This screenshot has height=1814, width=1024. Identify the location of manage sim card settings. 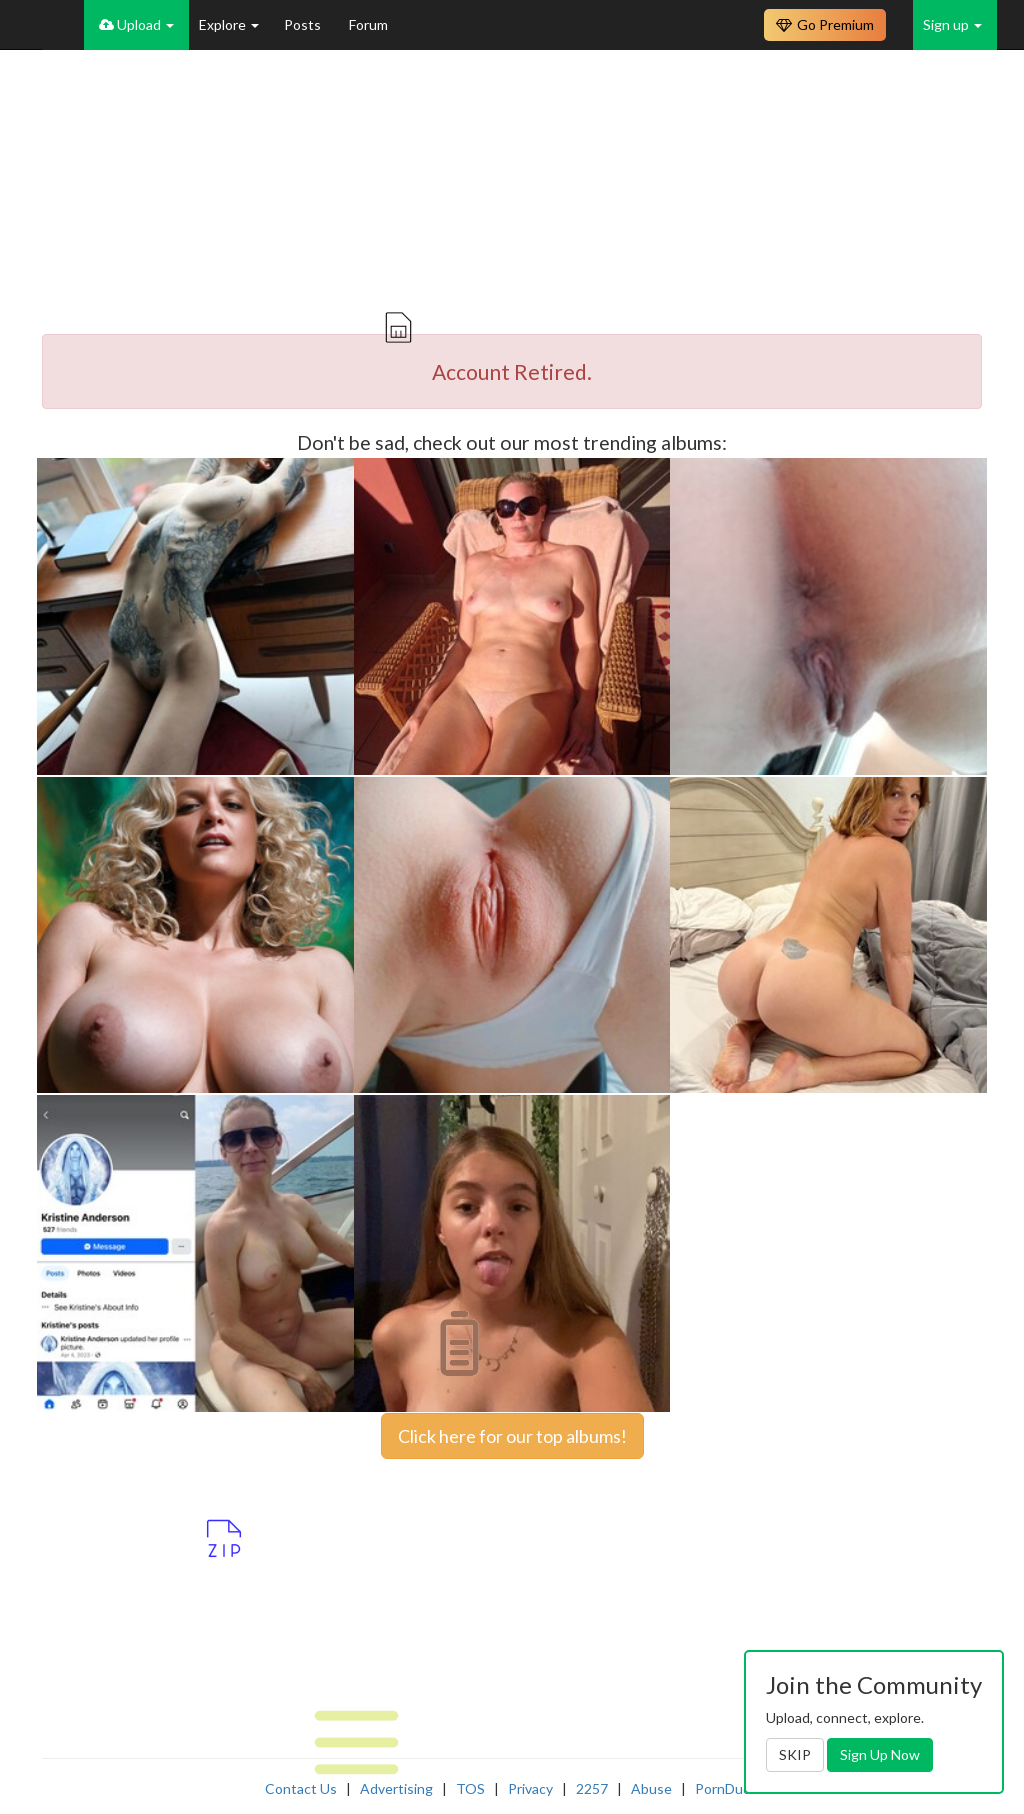
(398, 327).